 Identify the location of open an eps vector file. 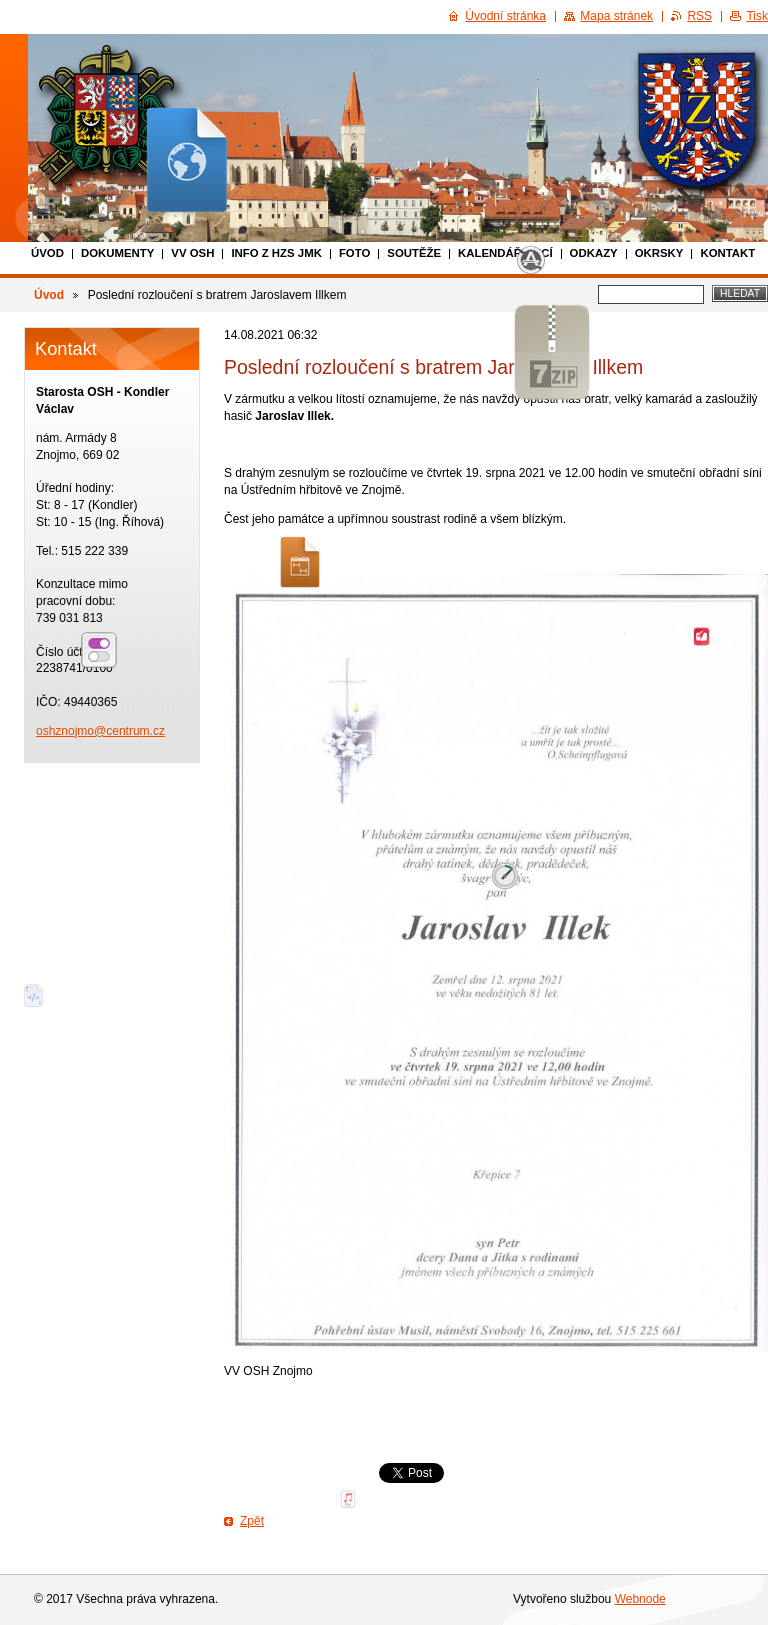
(701, 636).